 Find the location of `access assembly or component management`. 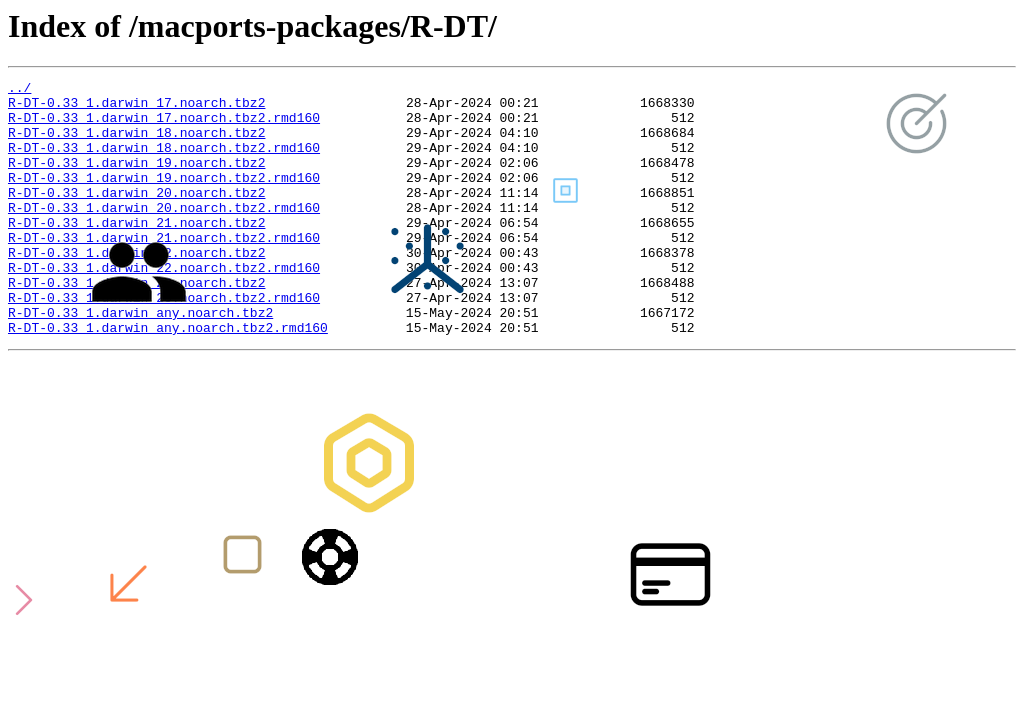

access assembly or component management is located at coordinates (369, 463).